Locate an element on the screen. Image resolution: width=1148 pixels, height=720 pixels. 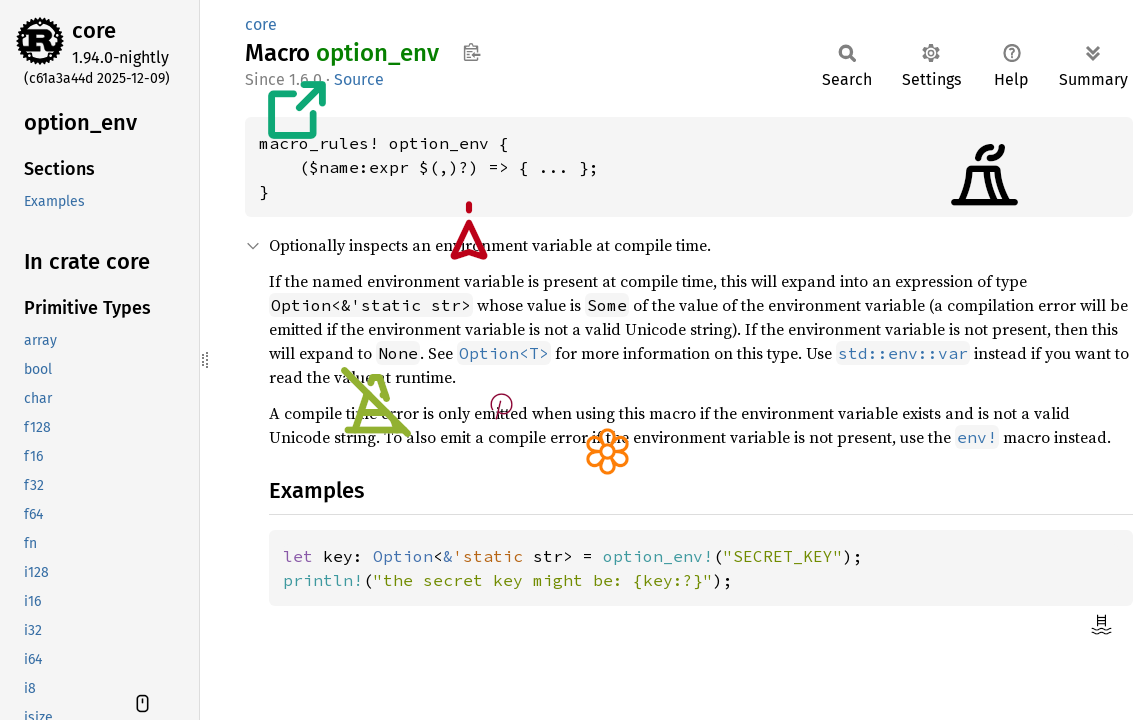
view swimming pool amenities is located at coordinates (1101, 624).